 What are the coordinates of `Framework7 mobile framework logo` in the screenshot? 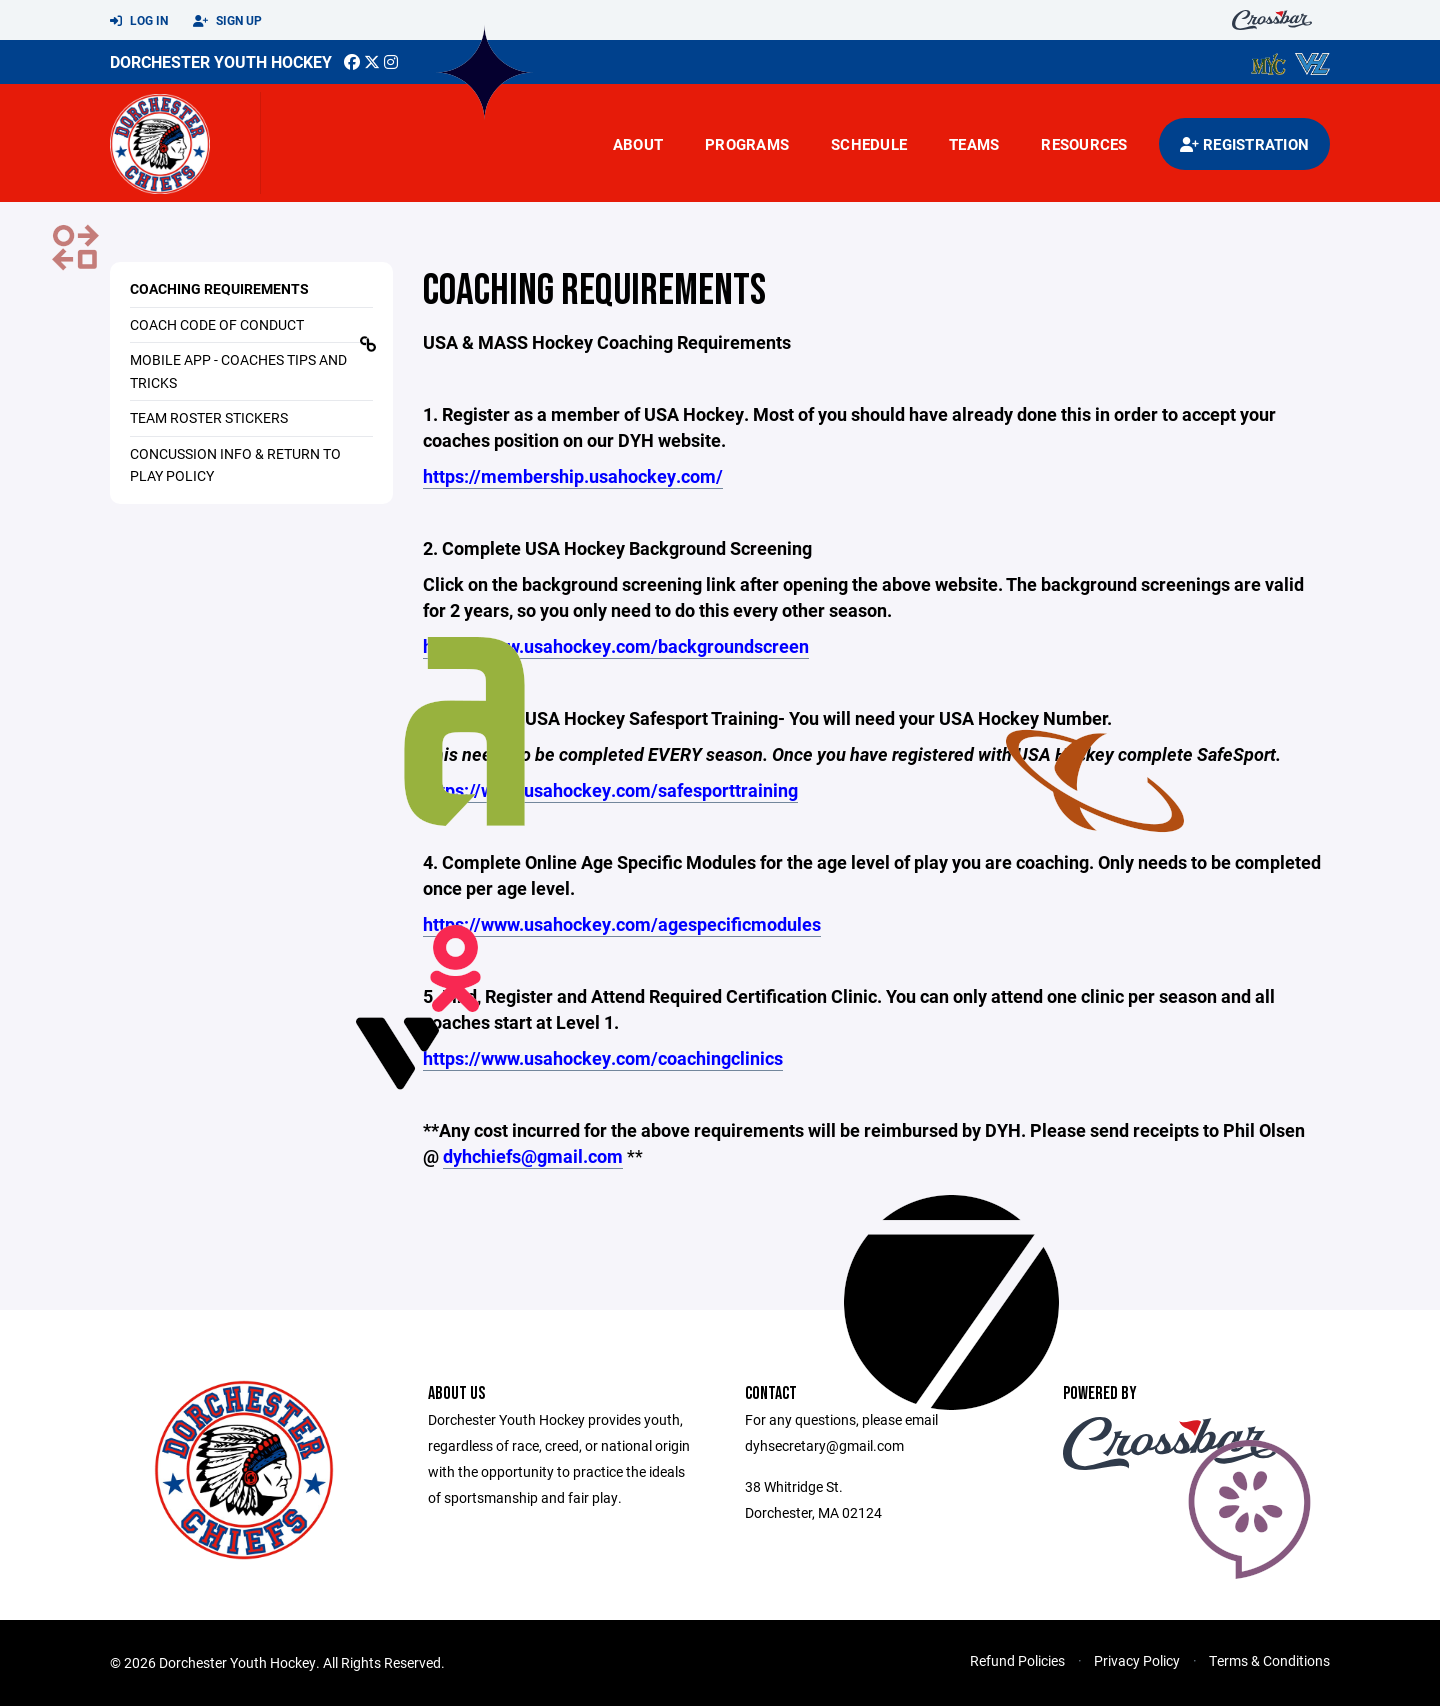 It's located at (951, 1302).